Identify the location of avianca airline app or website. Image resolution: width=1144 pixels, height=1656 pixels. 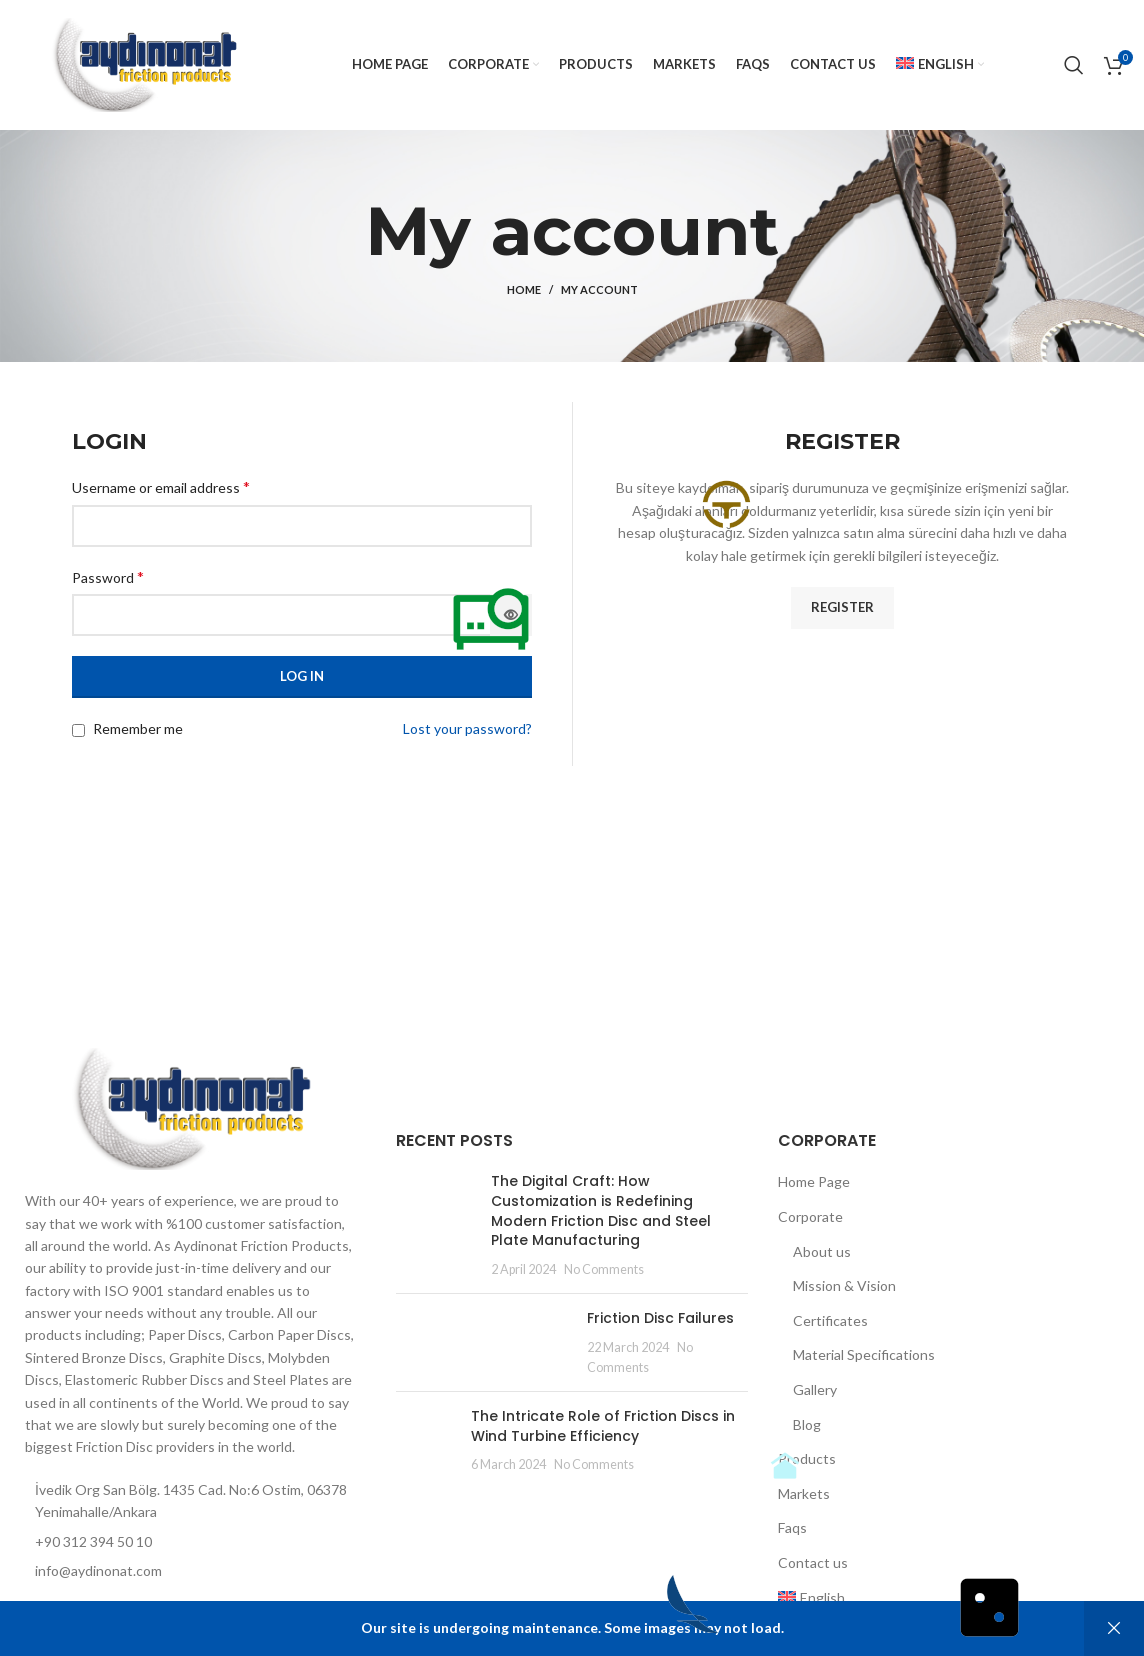
(693, 1604).